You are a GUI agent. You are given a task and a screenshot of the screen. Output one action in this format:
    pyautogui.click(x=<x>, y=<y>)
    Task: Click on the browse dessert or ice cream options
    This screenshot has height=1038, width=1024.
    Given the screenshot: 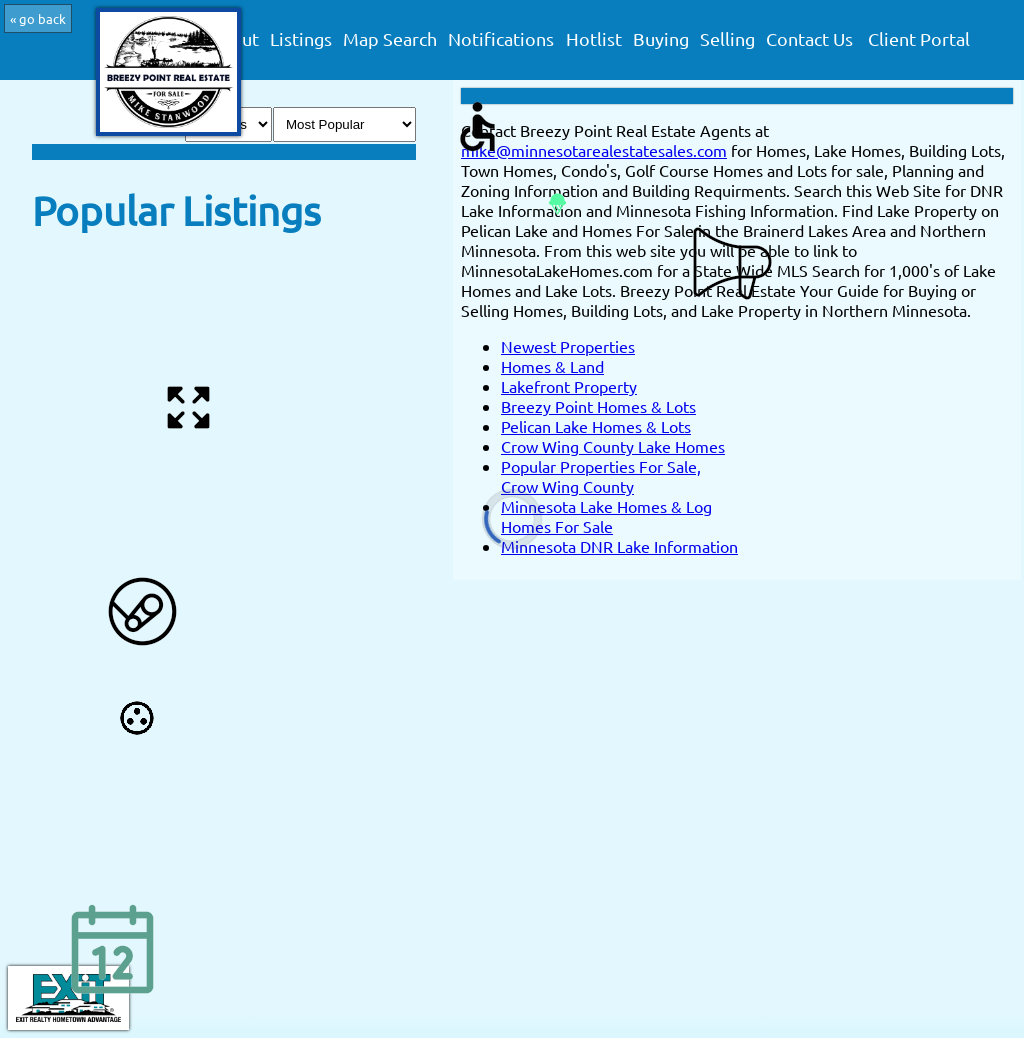 What is the action you would take?
    pyautogui.click(x=557, y=203)
    